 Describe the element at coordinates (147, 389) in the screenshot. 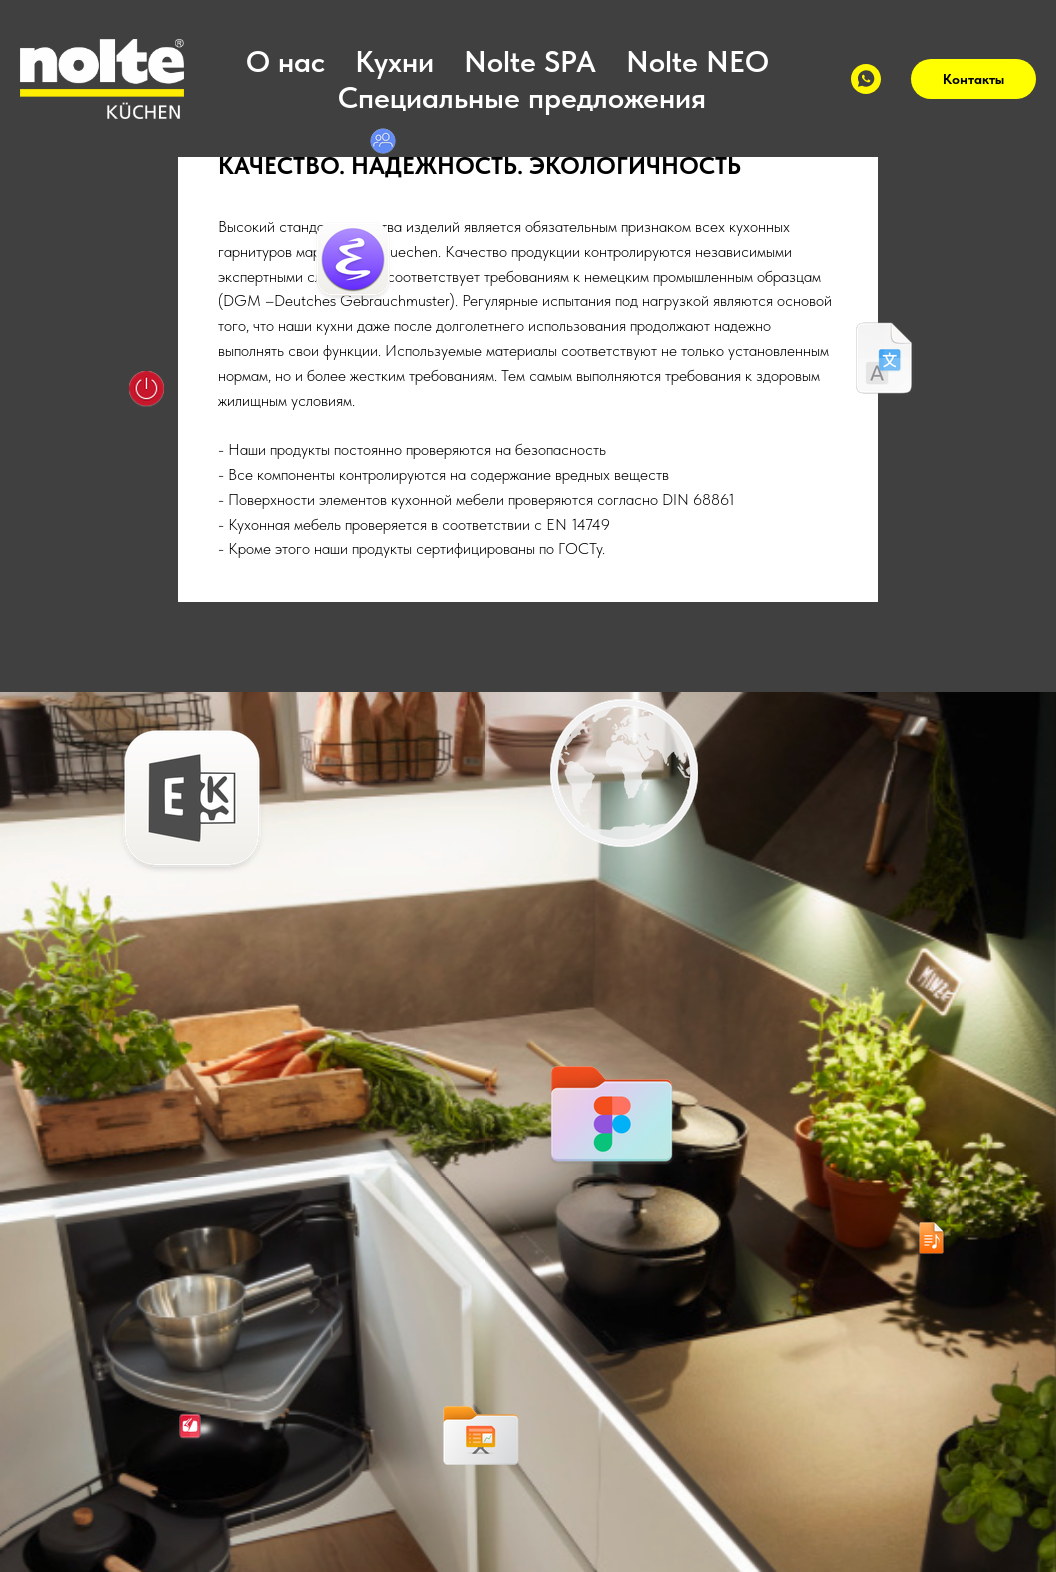

I see `shut down the system` at that location.